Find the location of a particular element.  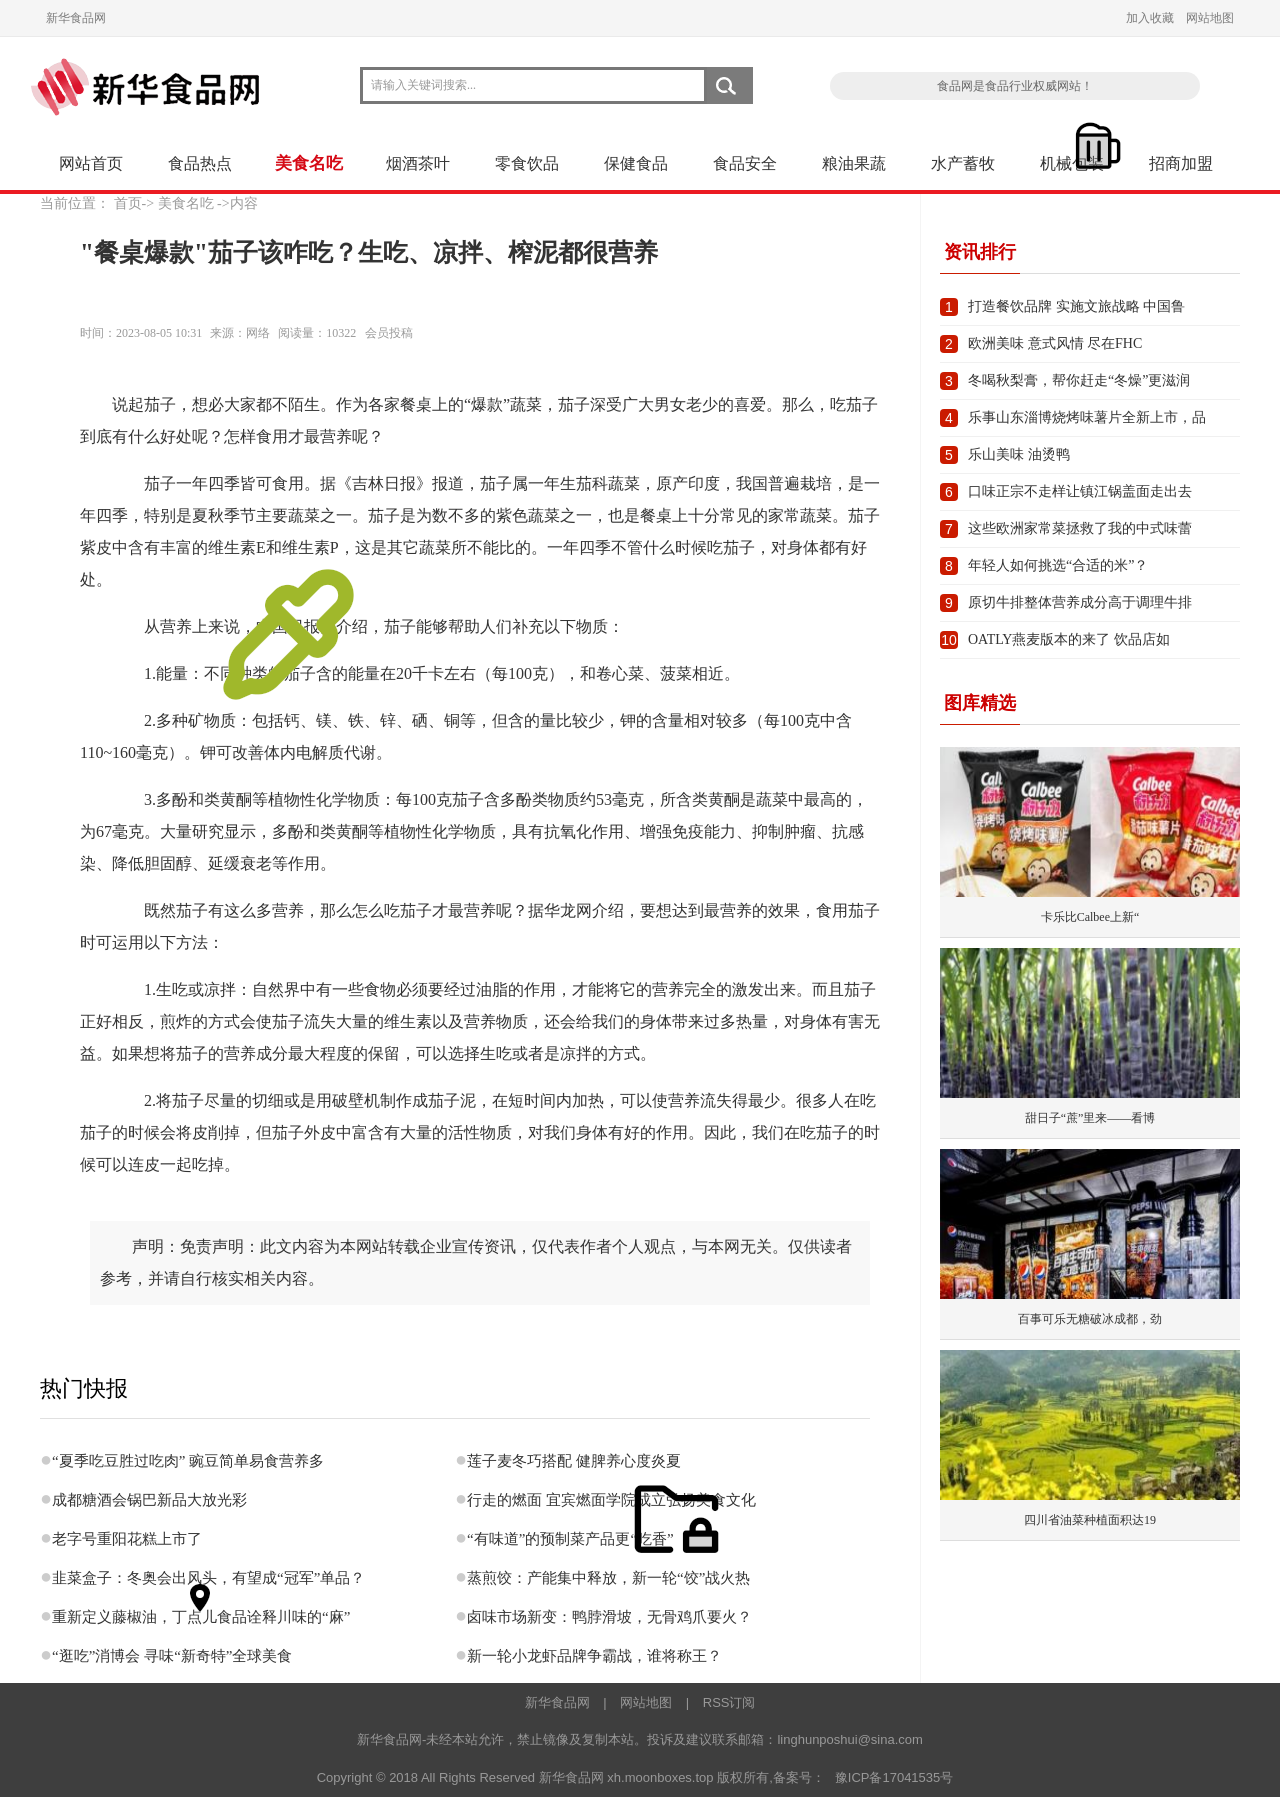

view nearby bars or breweries is located at coordinates (1095, 147).